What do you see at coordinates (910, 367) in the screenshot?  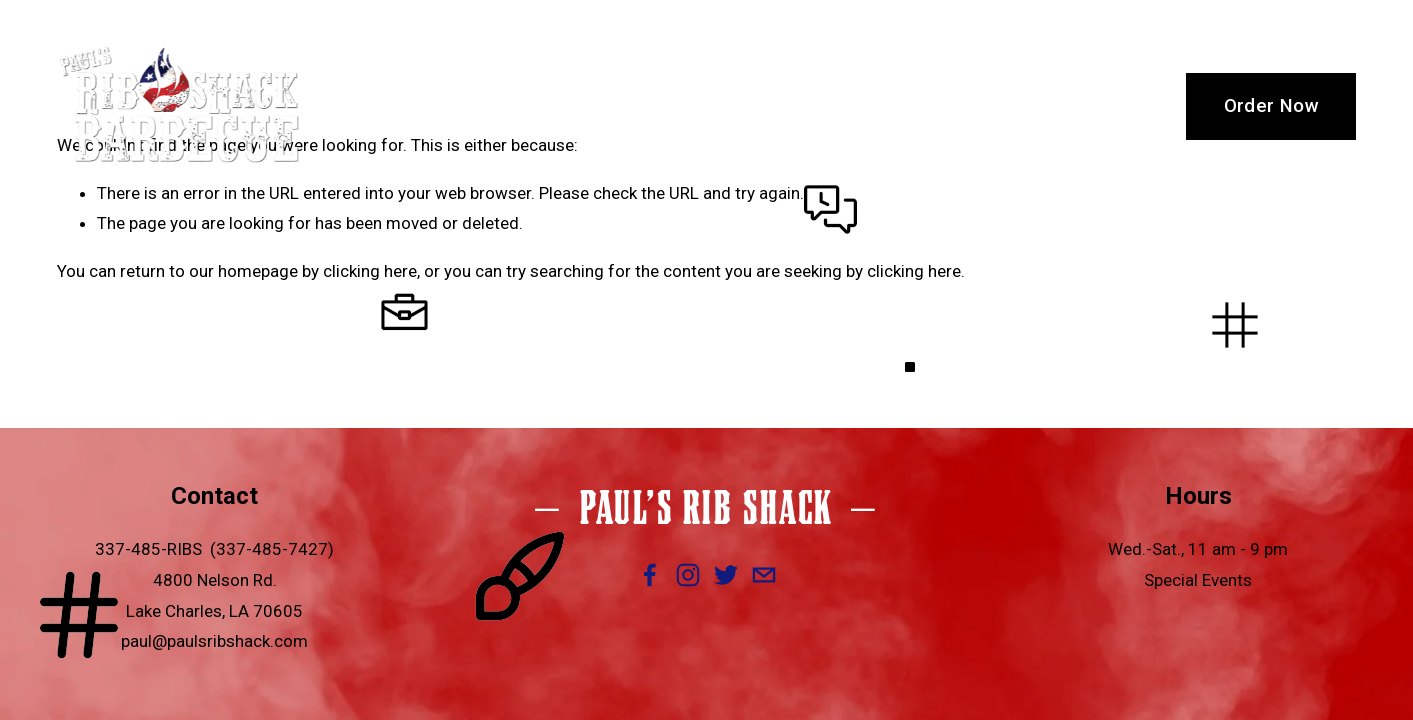 I see `stop media playback` at bounding box center [910, 367].